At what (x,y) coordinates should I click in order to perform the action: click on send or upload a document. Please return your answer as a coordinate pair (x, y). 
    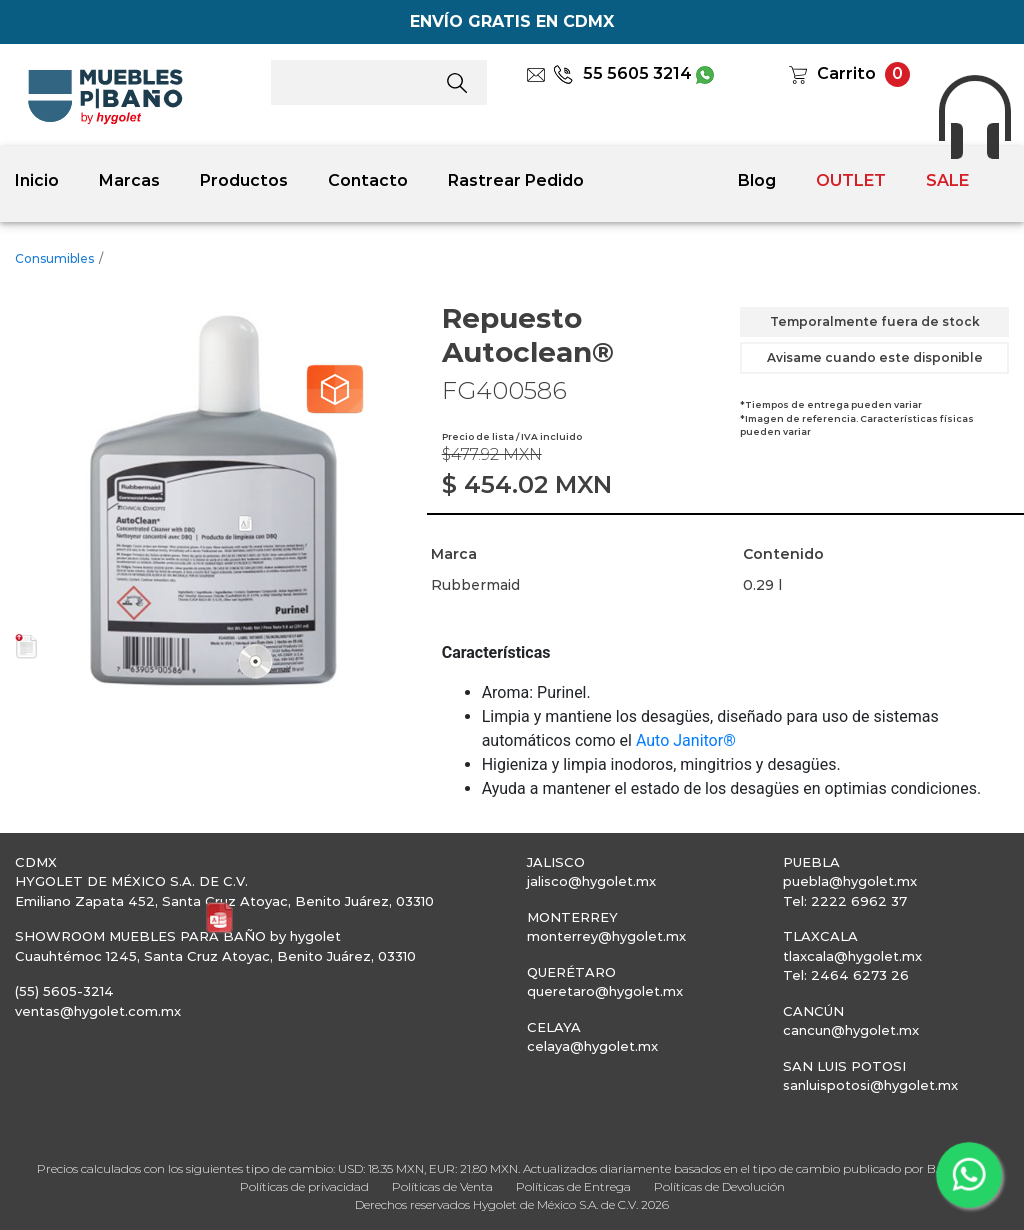
    Looking at the image, I should click on (26, 646).